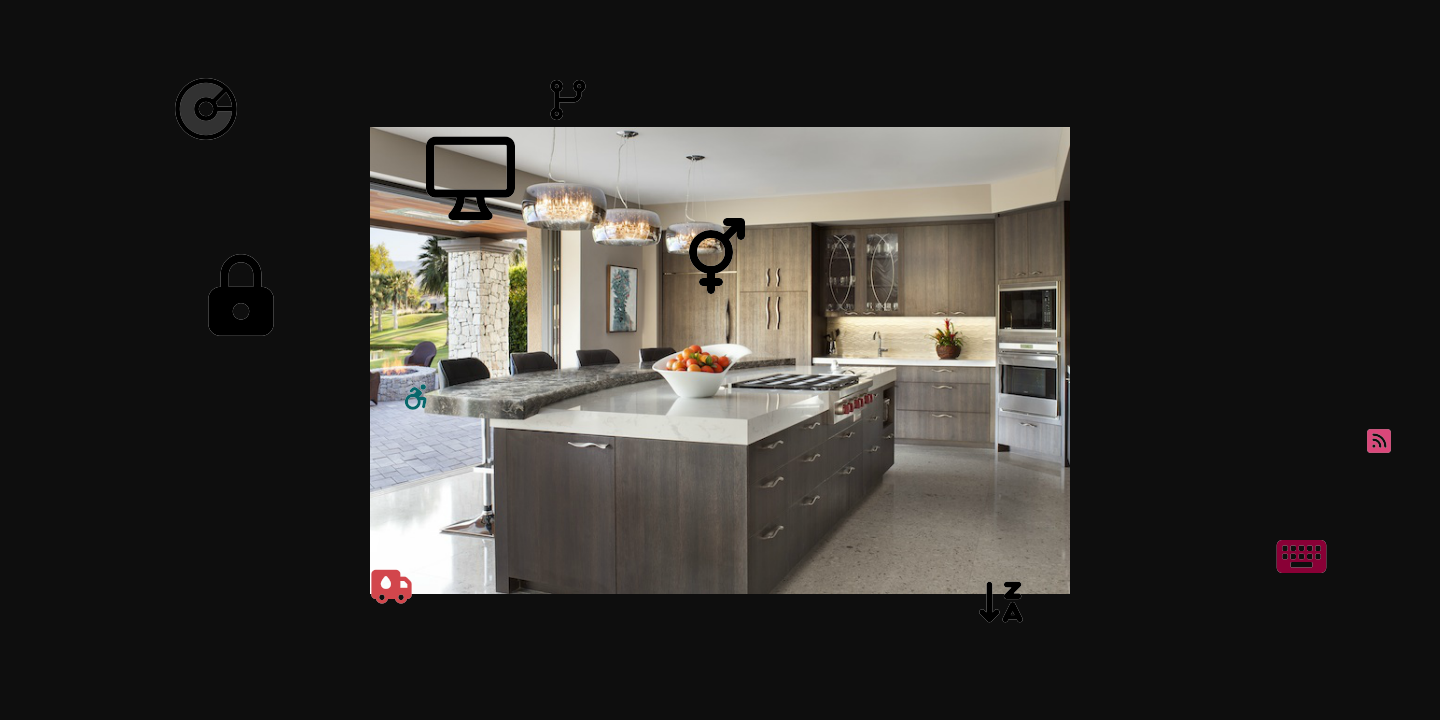  I want to click on sort items alphabetically in descending order (Z to A), so click(1001, 602).